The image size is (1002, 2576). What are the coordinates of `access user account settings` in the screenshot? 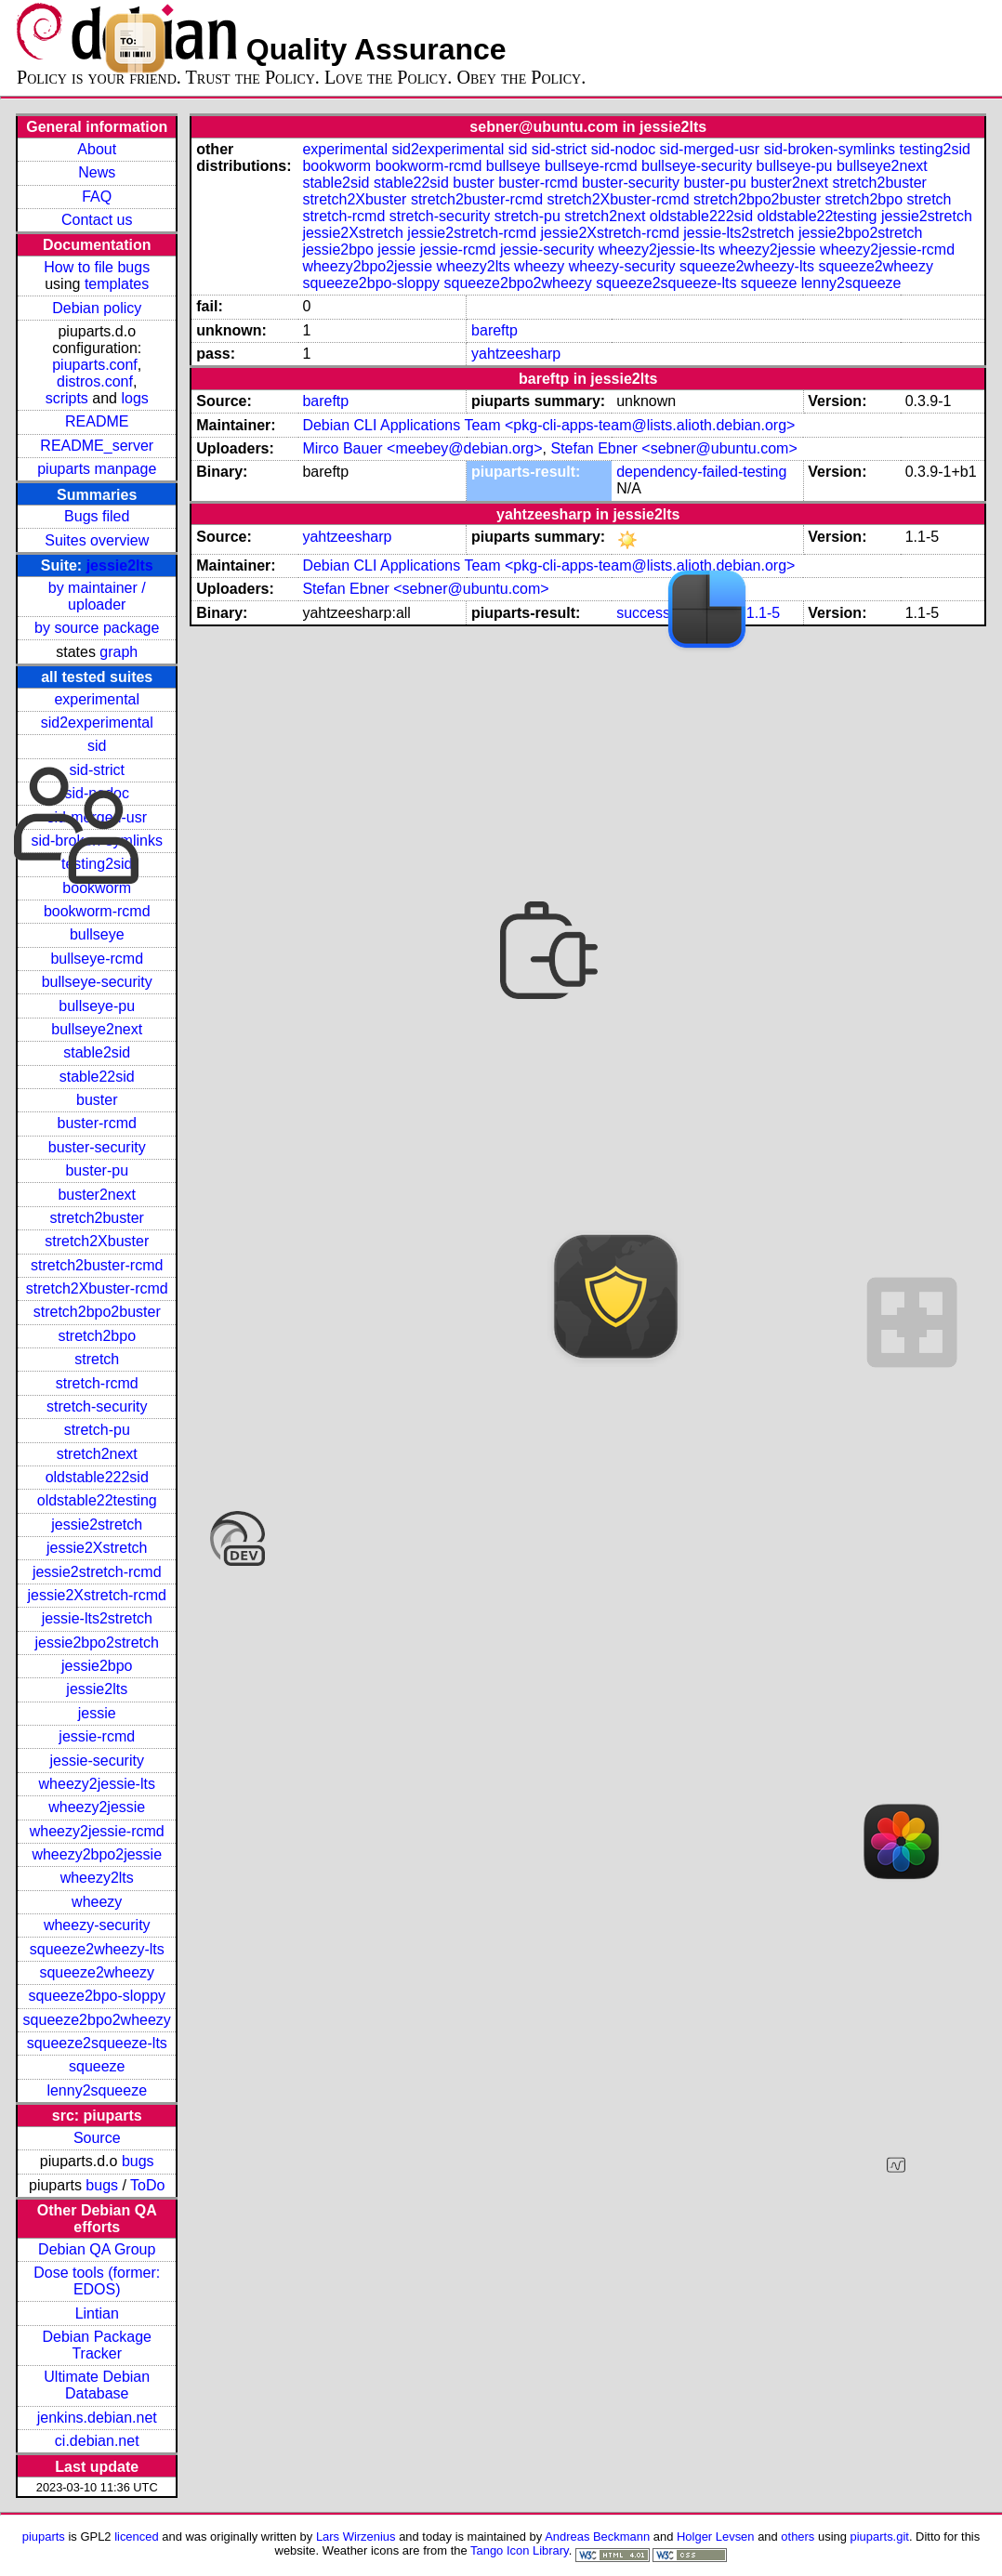 It's located at (76, 821).